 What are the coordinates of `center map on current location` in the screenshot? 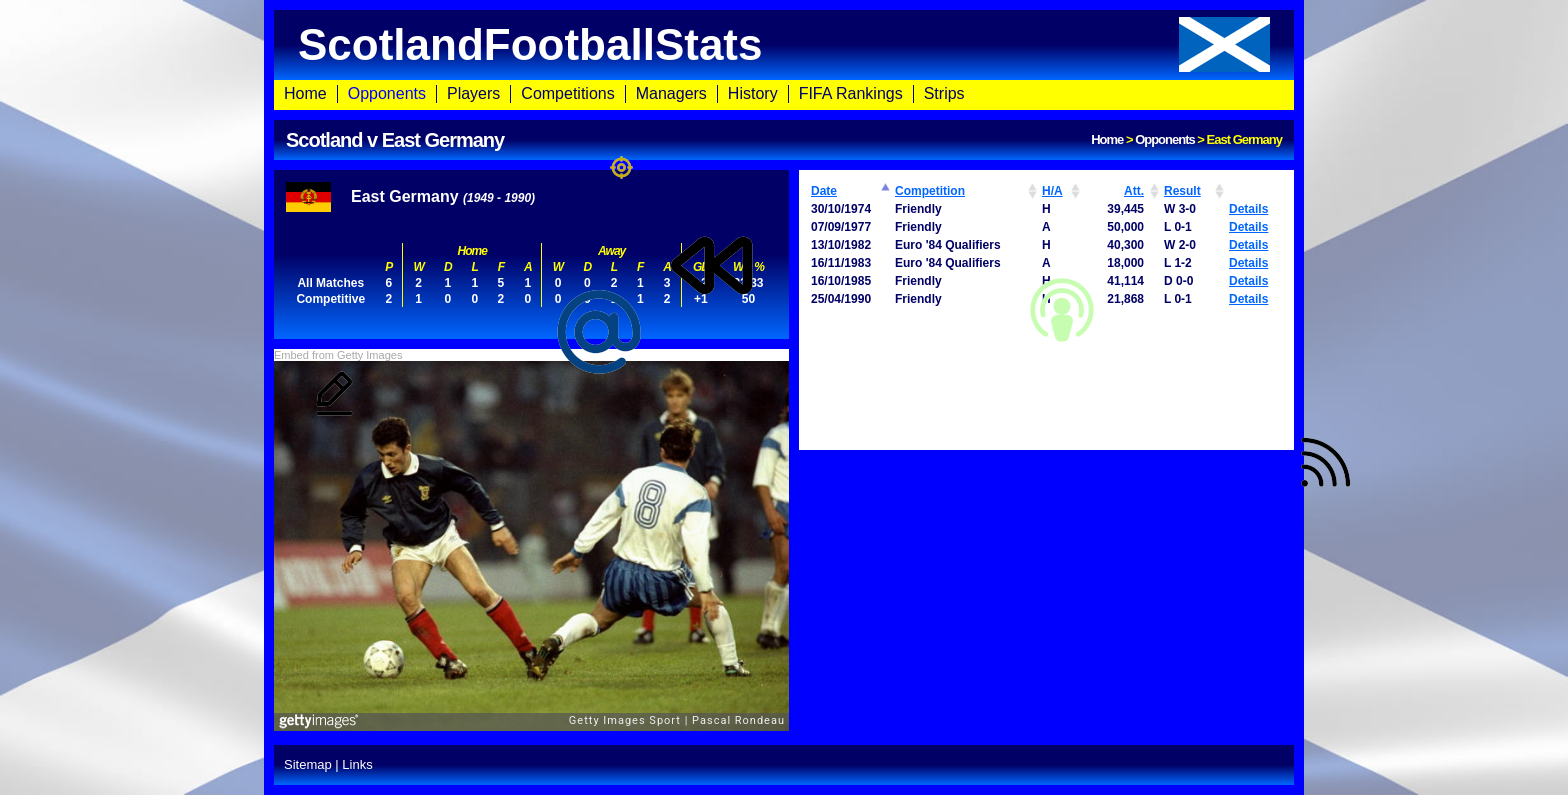 It's located at (621, 167).